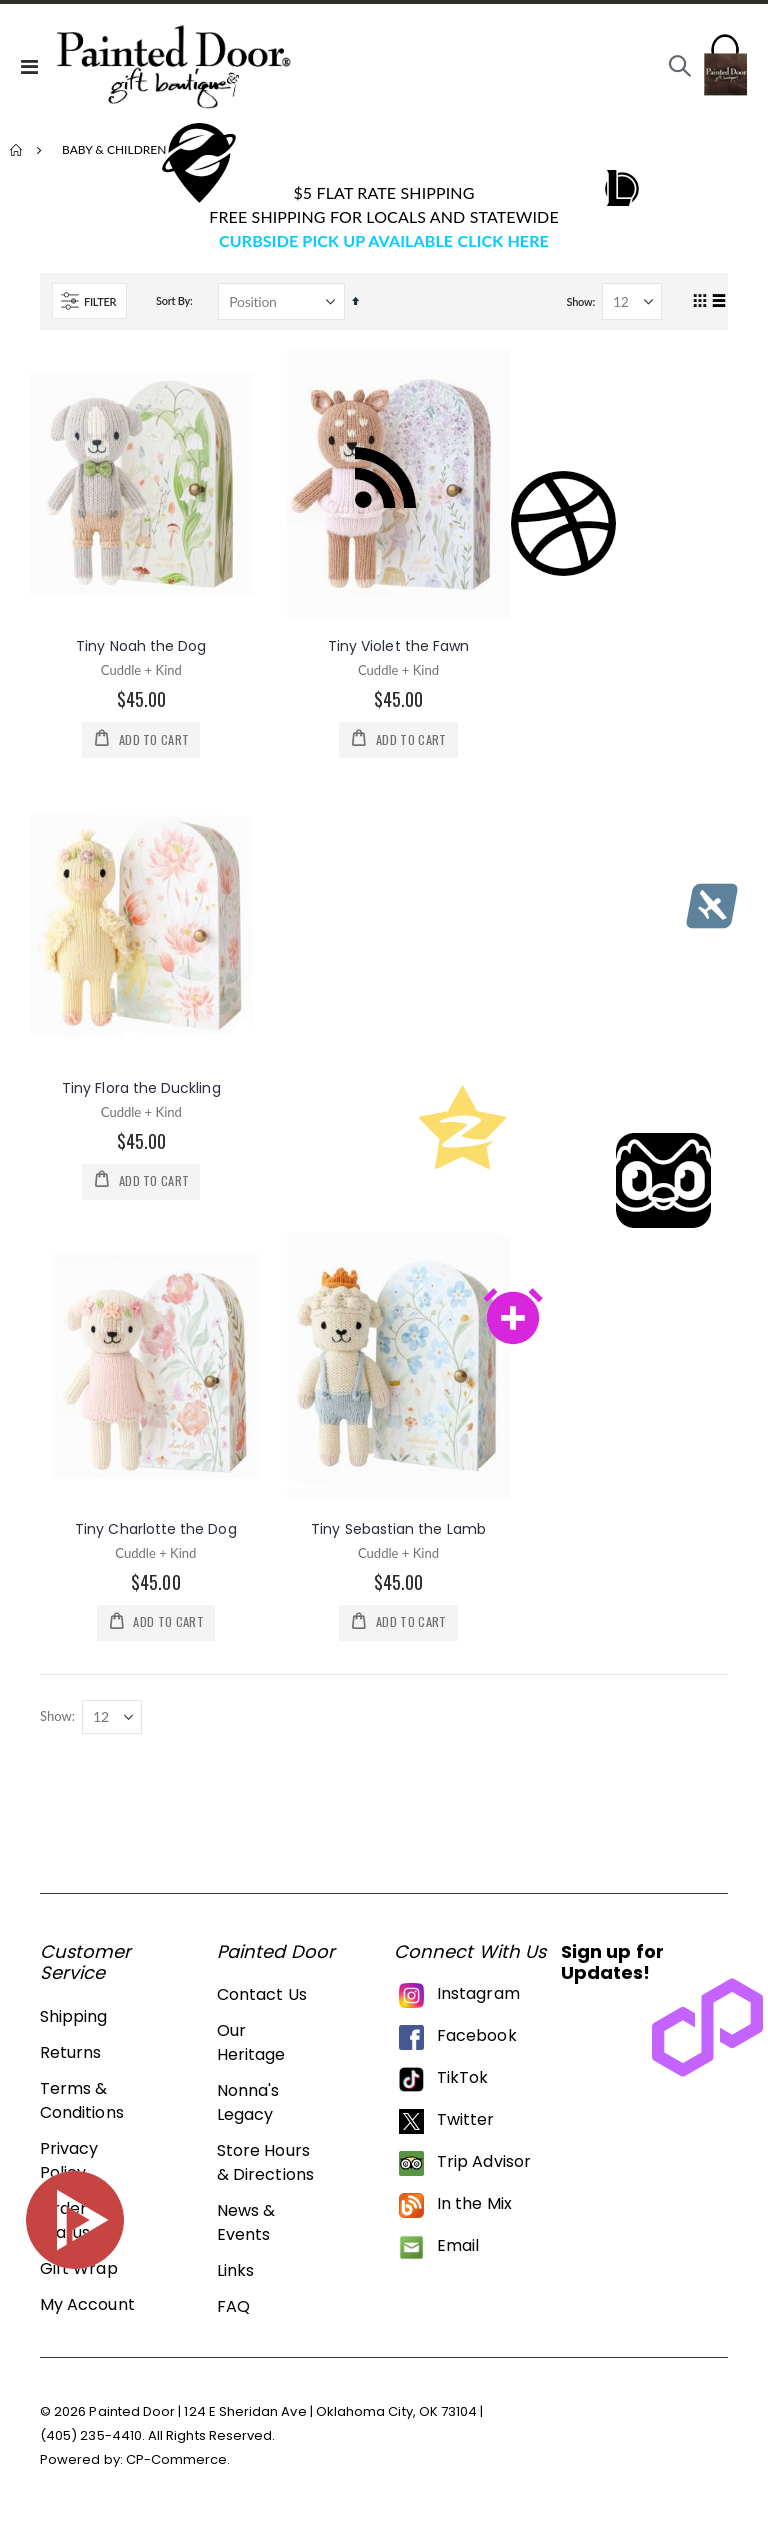  Describe the element at coordinates (663, 1180) in the screenshot. I see `open the duolingo language learning app` at that location.